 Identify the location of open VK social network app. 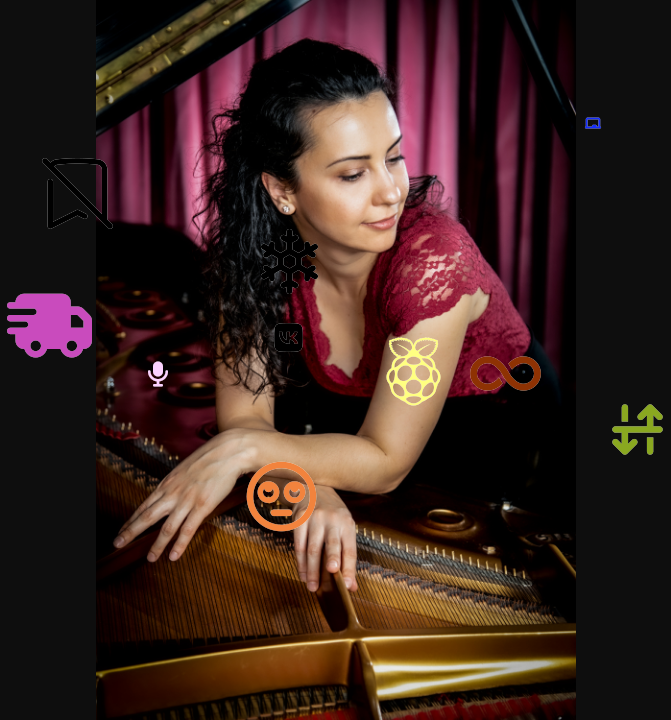
(288, 337).